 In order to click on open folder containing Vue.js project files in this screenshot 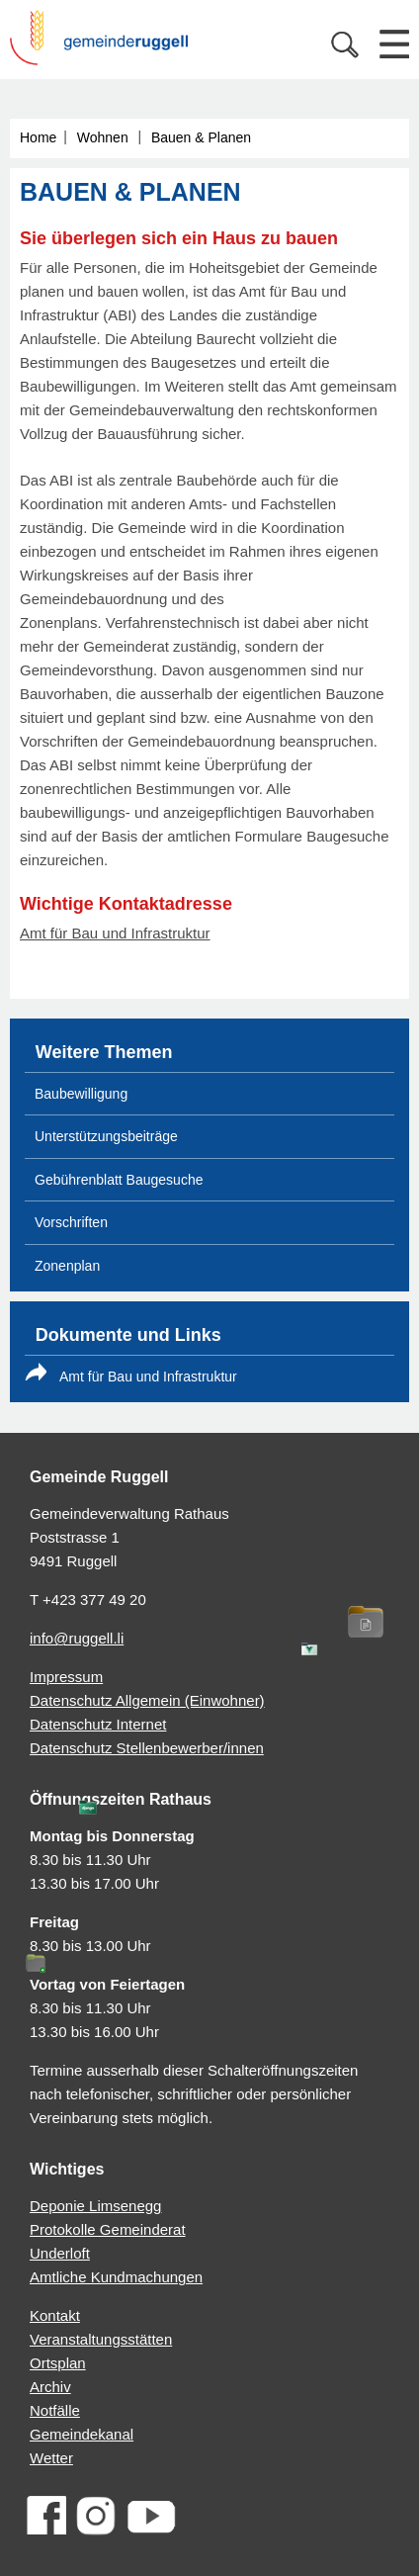, I will do `click(309, 1649)`.